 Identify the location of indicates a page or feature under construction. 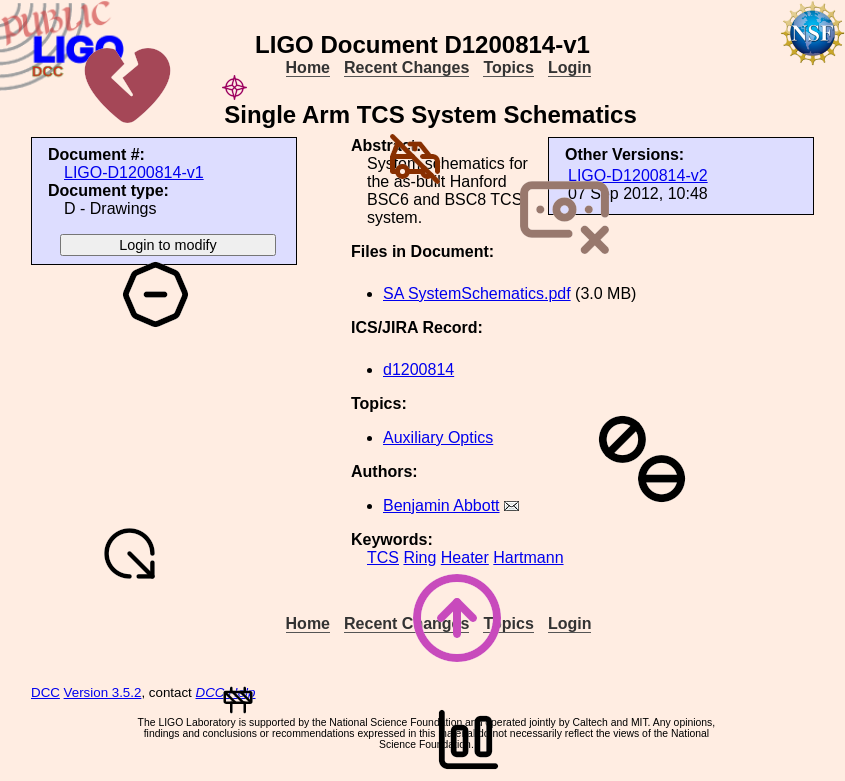
(238, 700).